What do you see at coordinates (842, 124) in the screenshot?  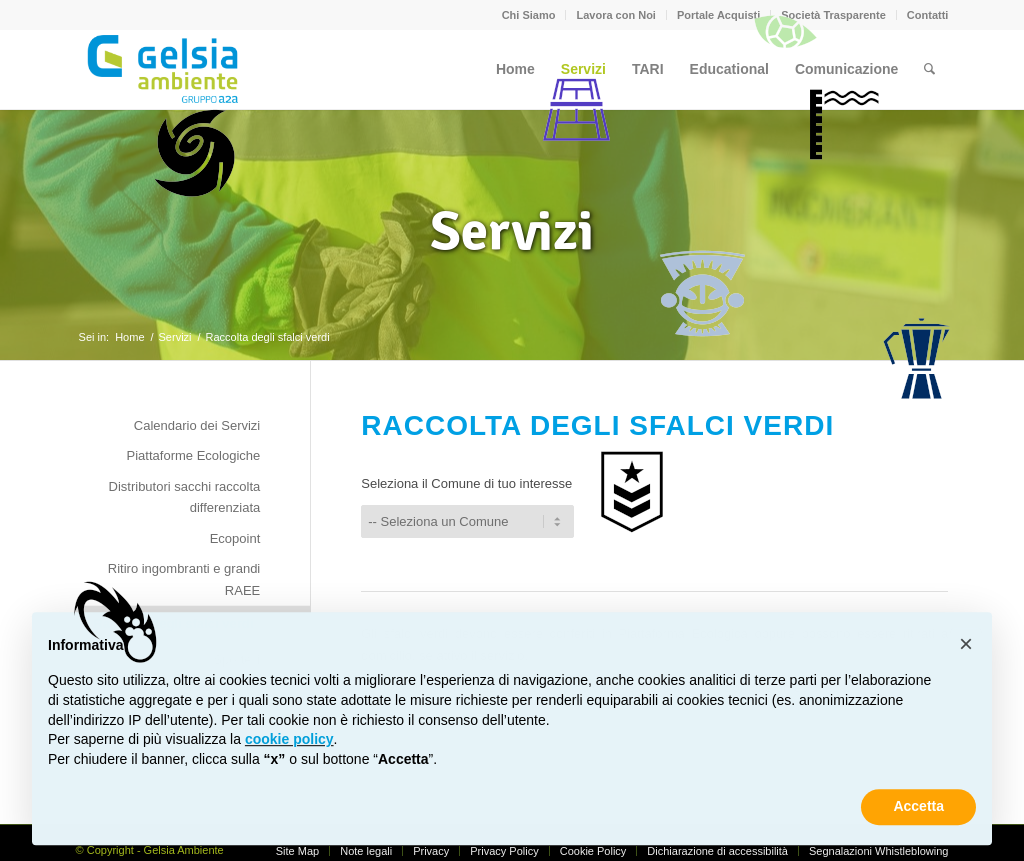 I see `indicates high tide water level` at bounding box center [842, 124].